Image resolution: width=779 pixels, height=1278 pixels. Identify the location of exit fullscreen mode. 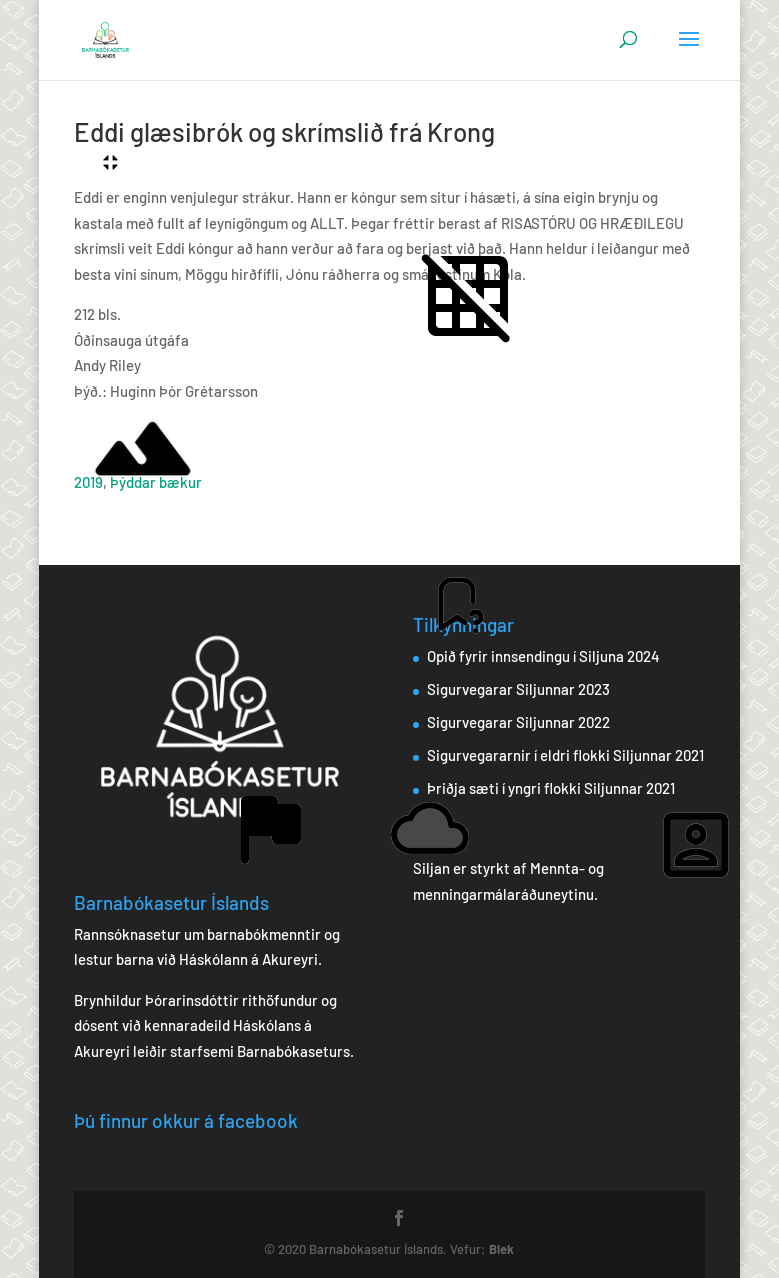
(110, 162).